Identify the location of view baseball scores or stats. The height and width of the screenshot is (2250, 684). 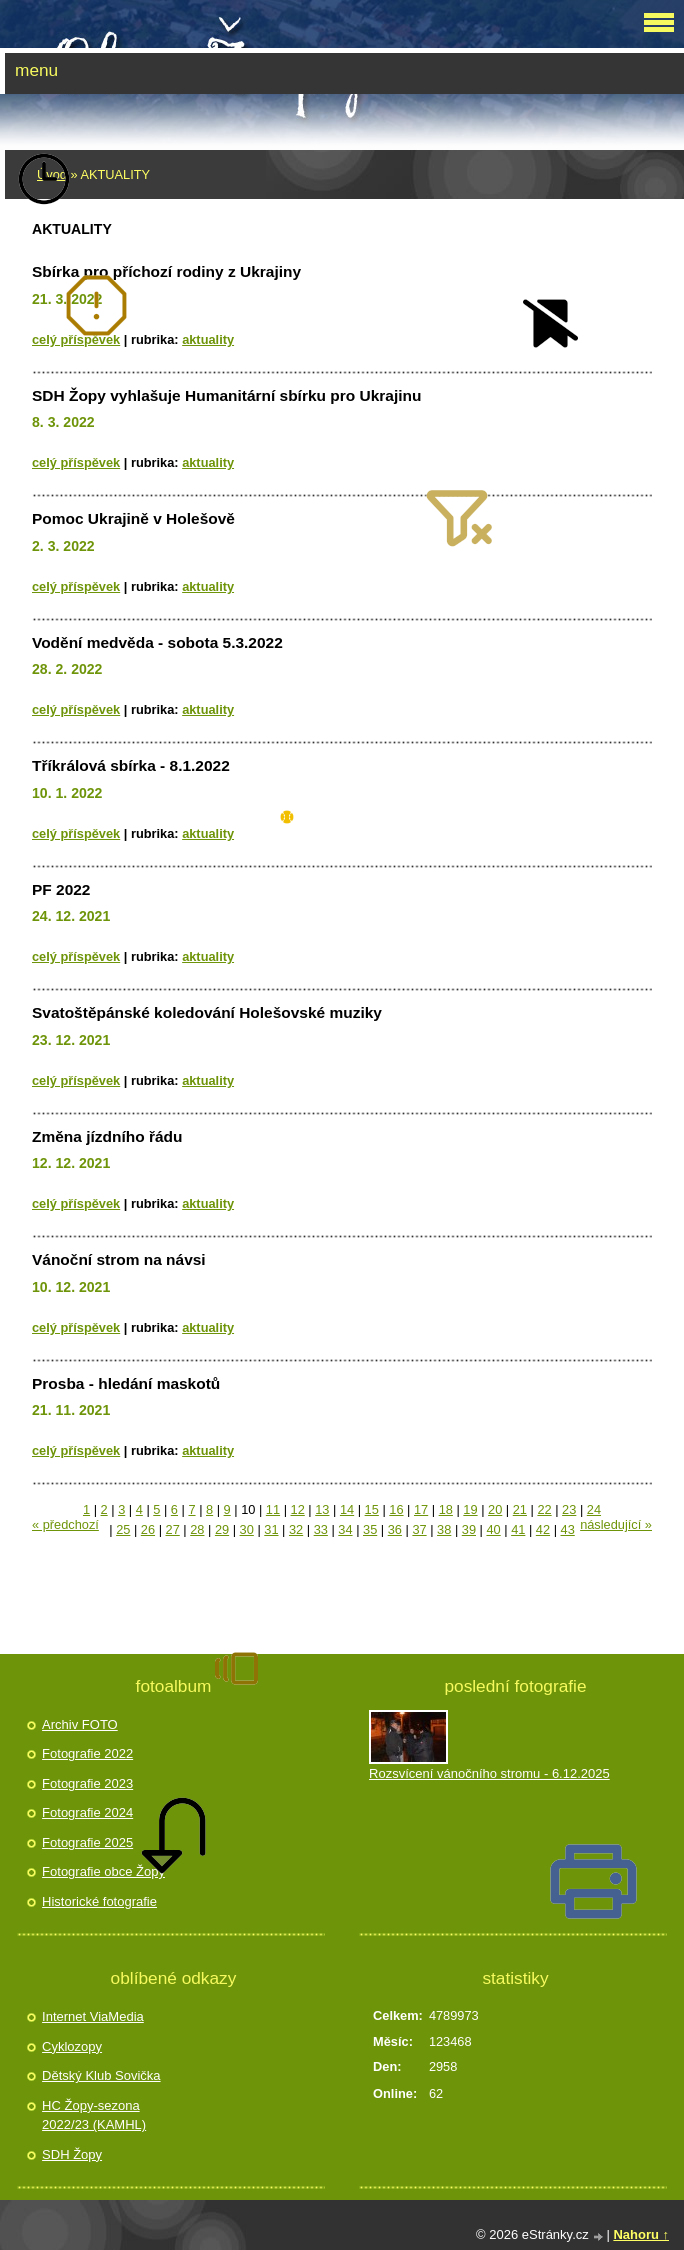
(287, 817).